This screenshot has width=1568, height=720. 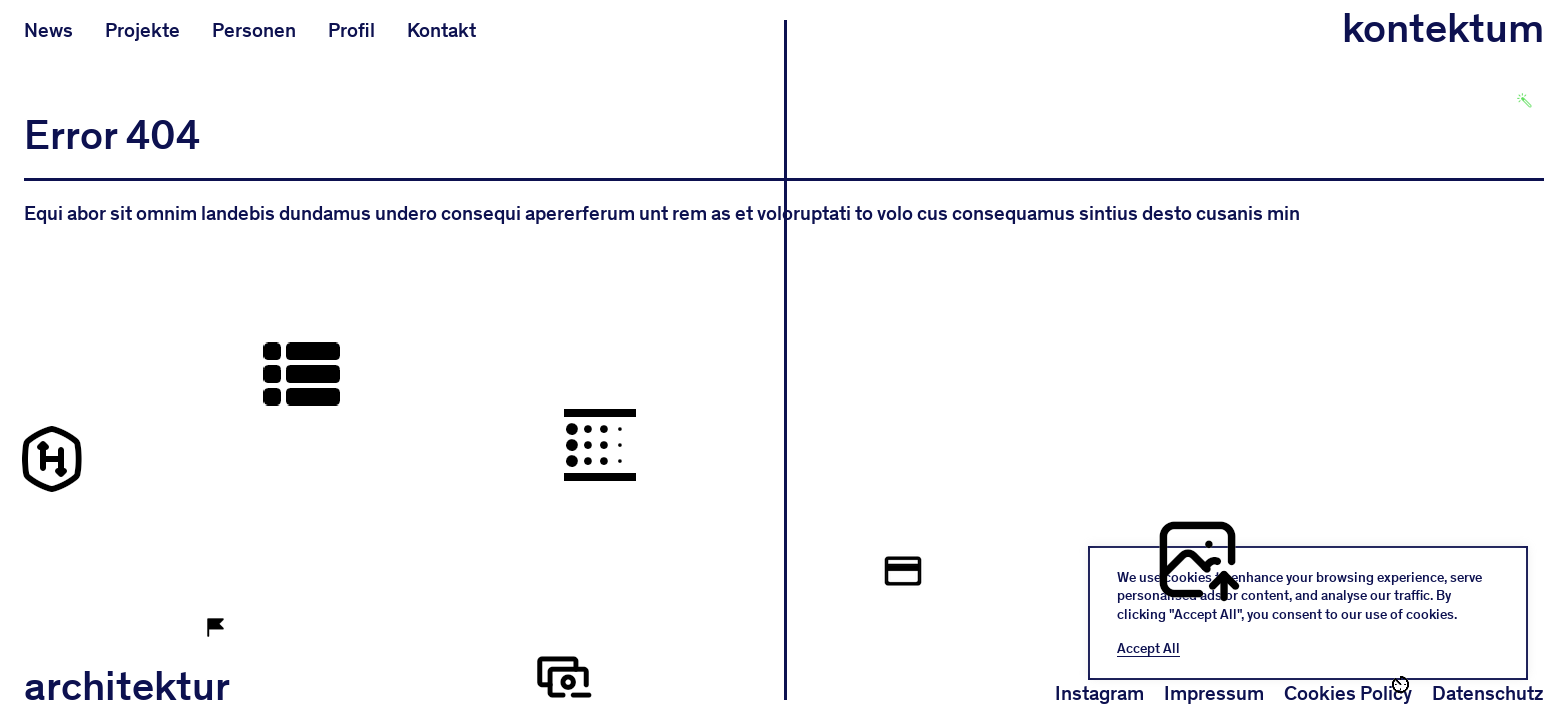 I want to click on flag or bookmark an item, so click(x=215, y=626).